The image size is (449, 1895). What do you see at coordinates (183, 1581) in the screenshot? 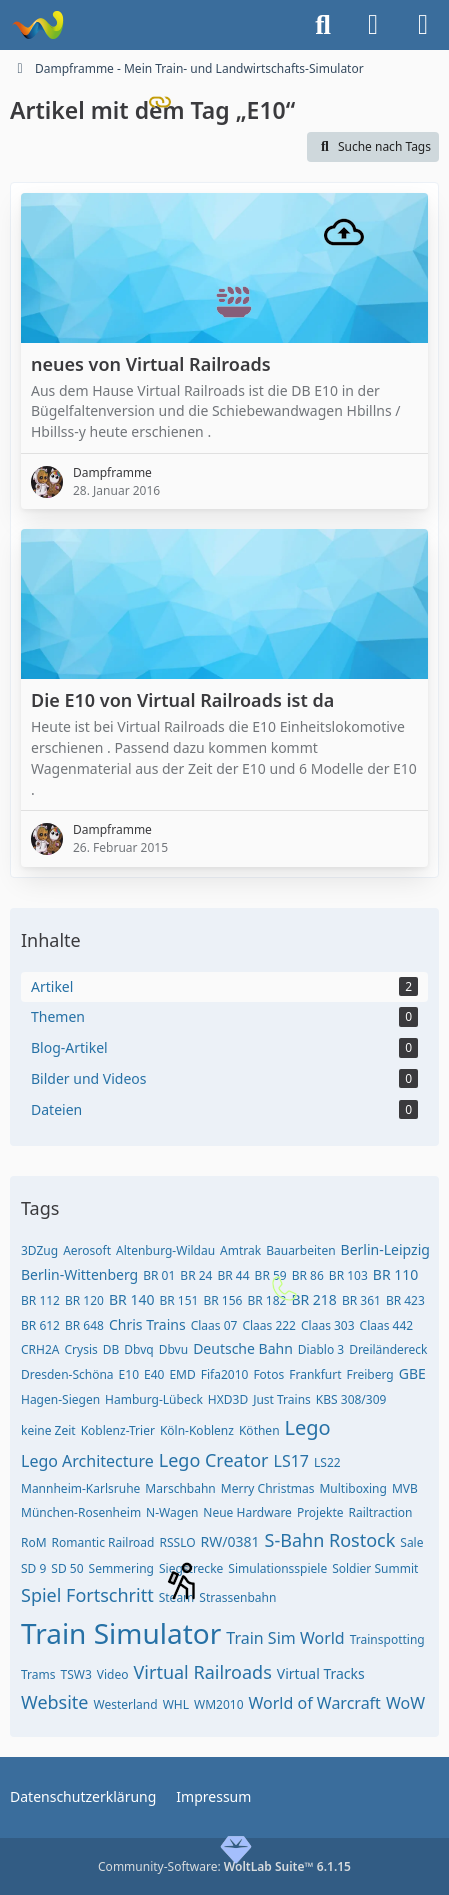
I see `access hiking trails or outdoor activities` at bounding box center [183, 1581].